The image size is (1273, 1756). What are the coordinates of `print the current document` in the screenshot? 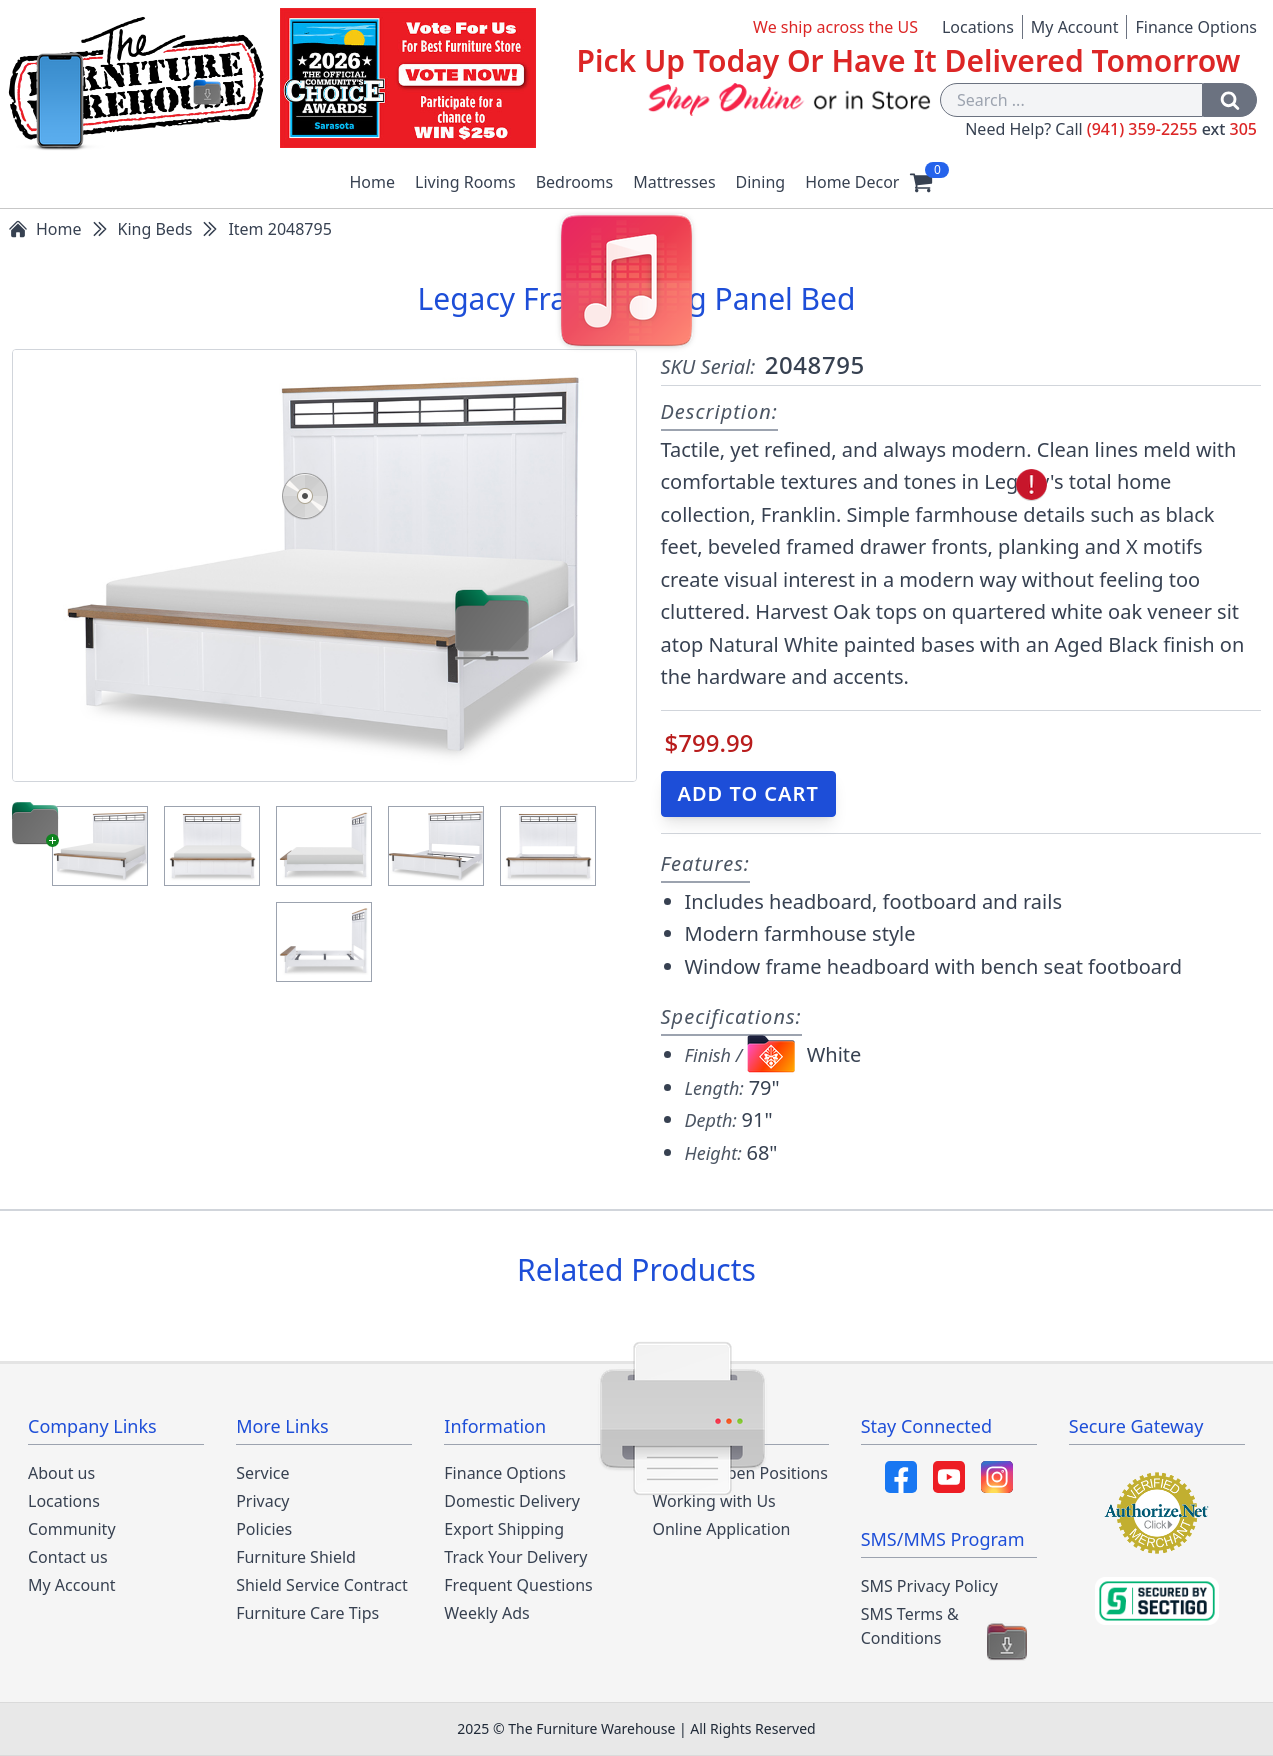 It's located at (682, 1418).